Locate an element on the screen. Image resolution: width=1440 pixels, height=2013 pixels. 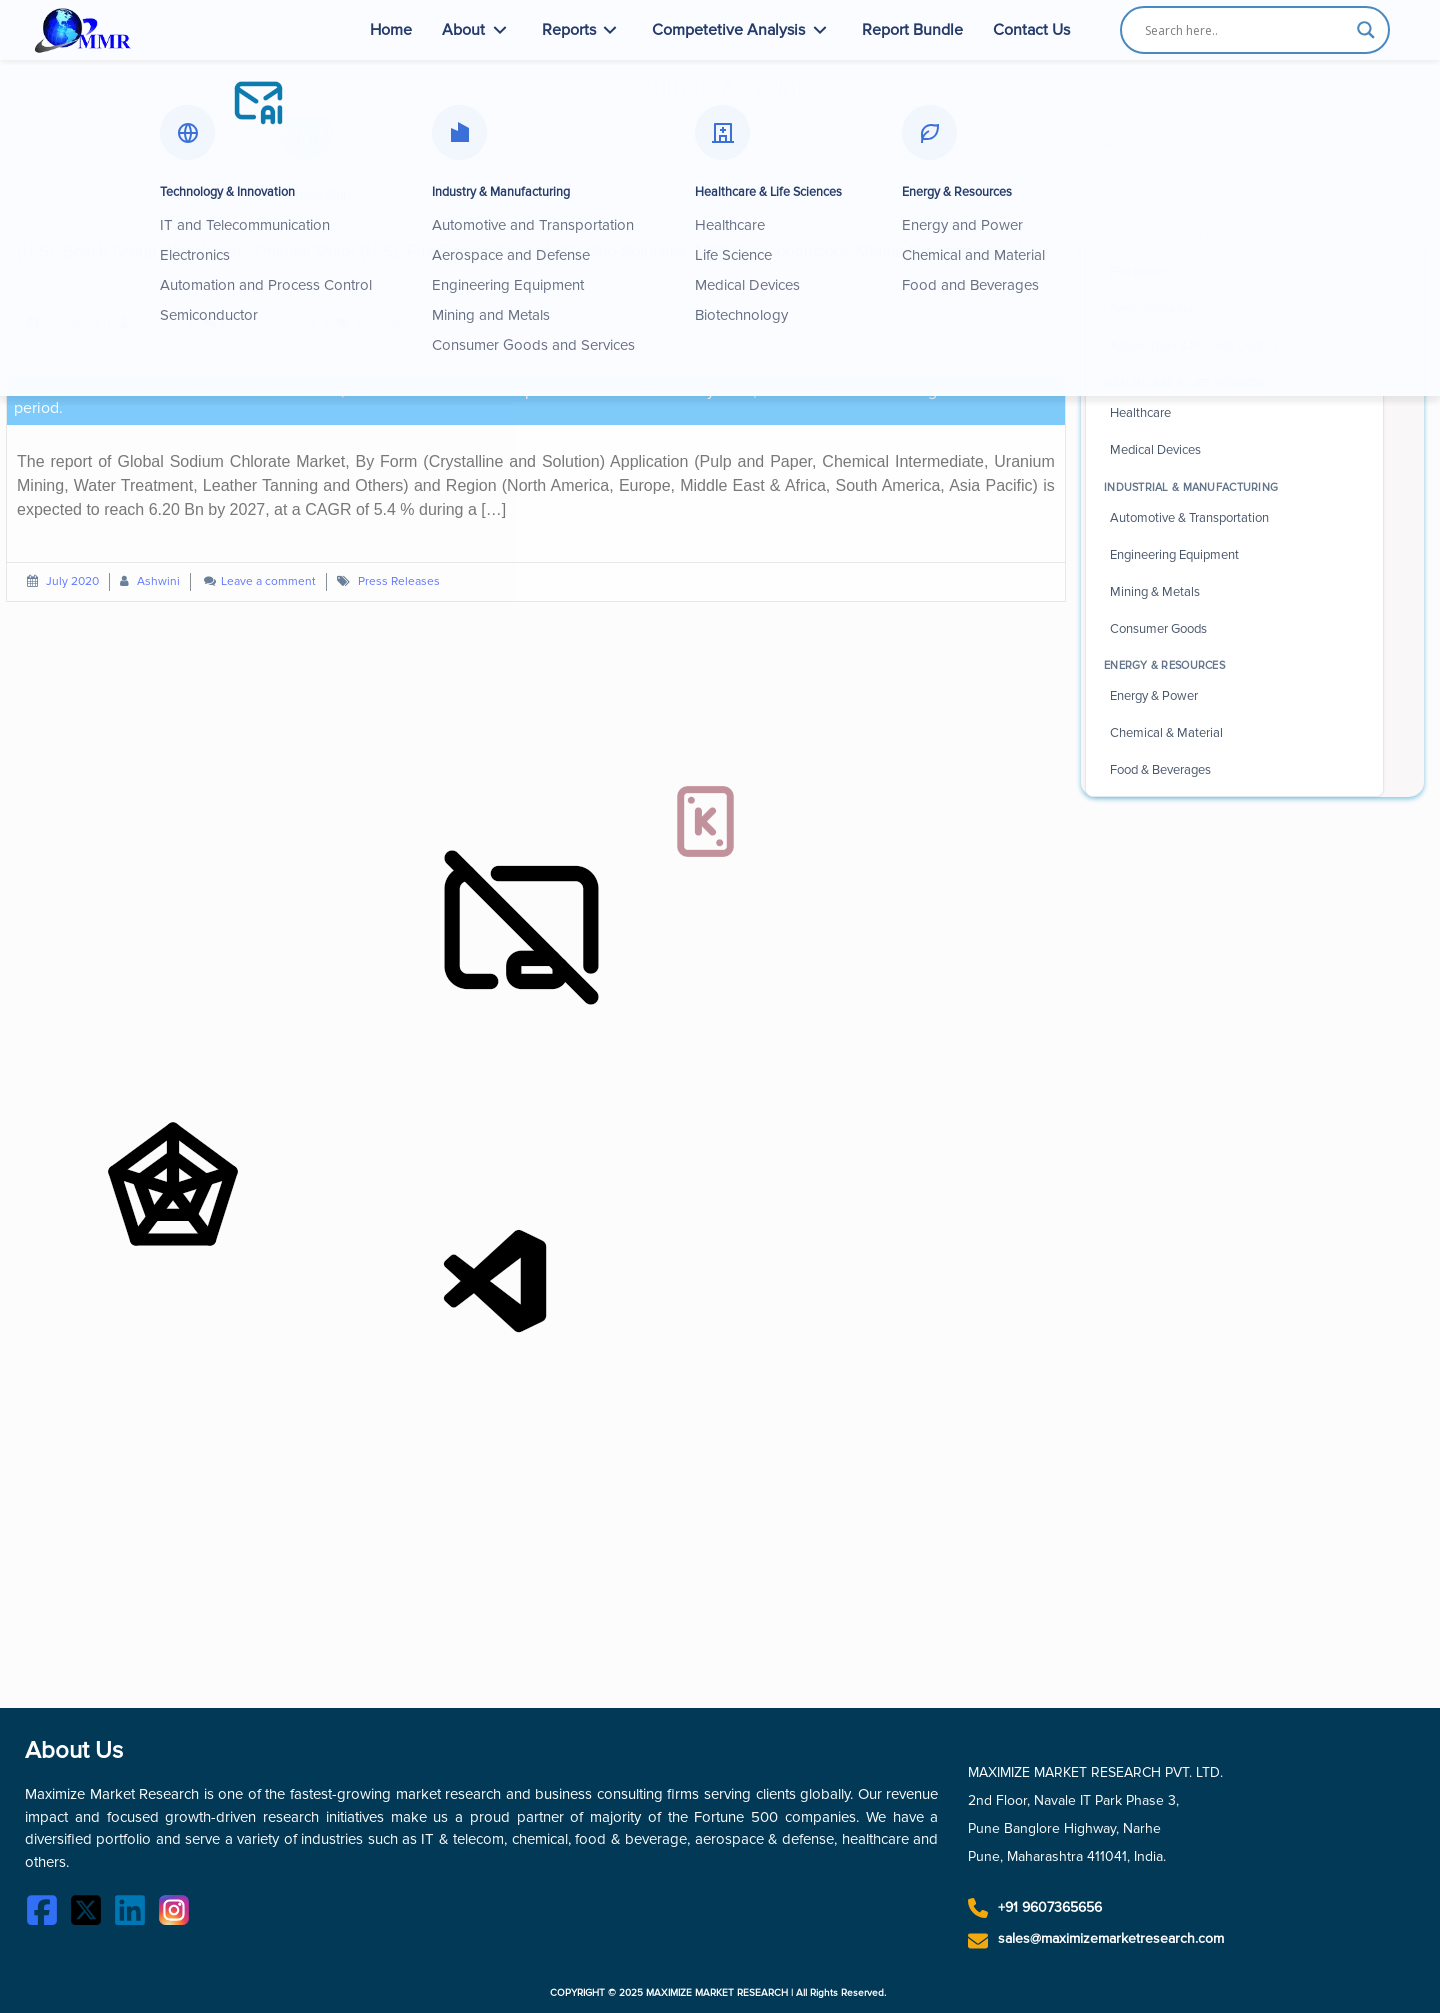
presentation mode disabled is located at coordinates (521, 927).